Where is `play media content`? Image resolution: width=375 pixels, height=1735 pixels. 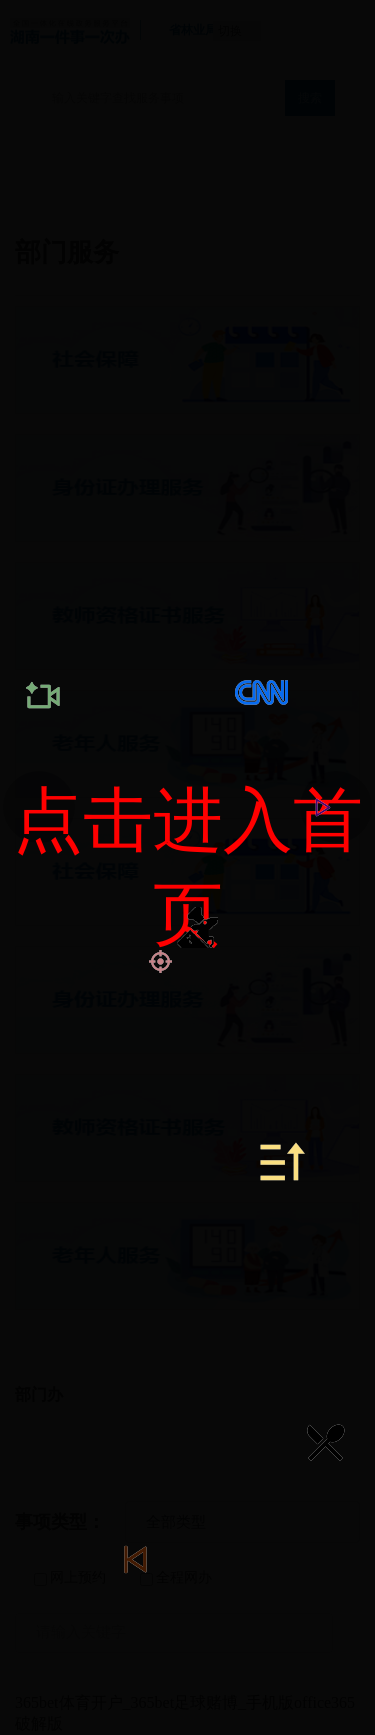 play media content is located at coordinates (321, 807).